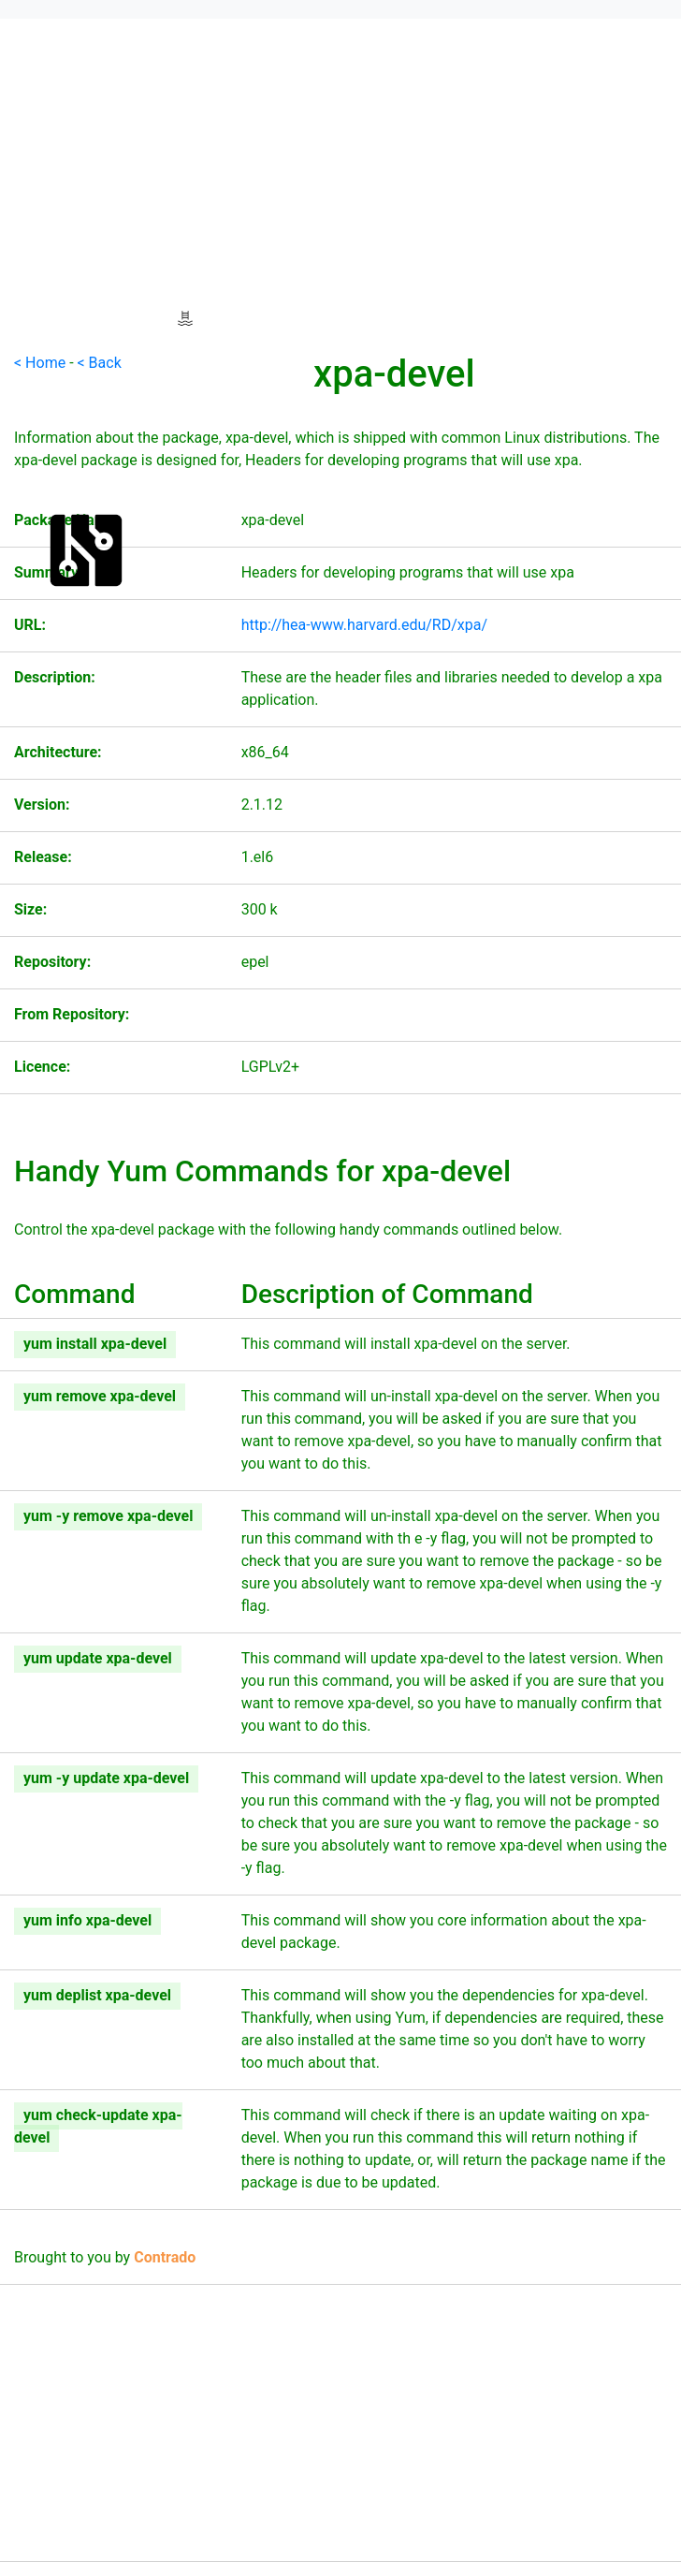 Image resolution: width=681 pixels, height=2576 pixels. Describe the element at coordinates (86, 550) in the screenshot. I see `access hardware or circuit settings` at that location.